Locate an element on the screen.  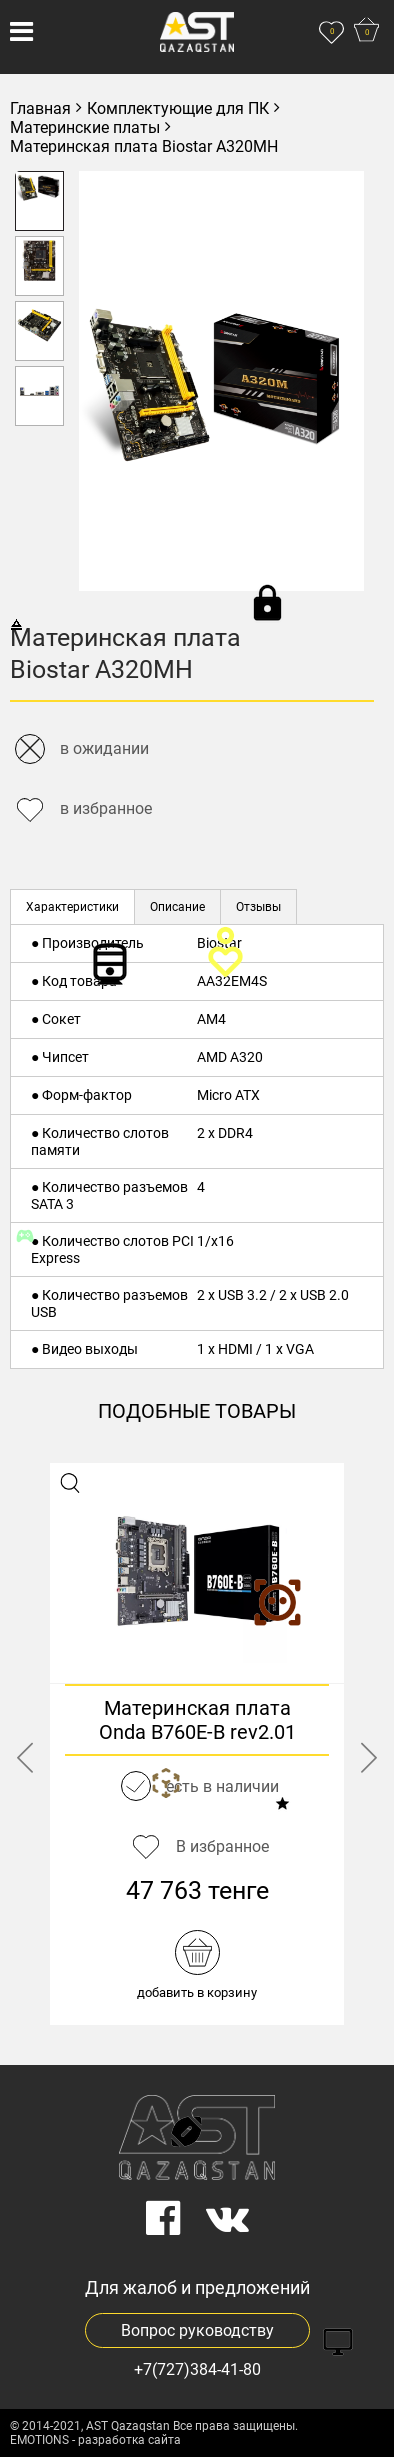
access sports or football content is located at coordinates (186, 2131).